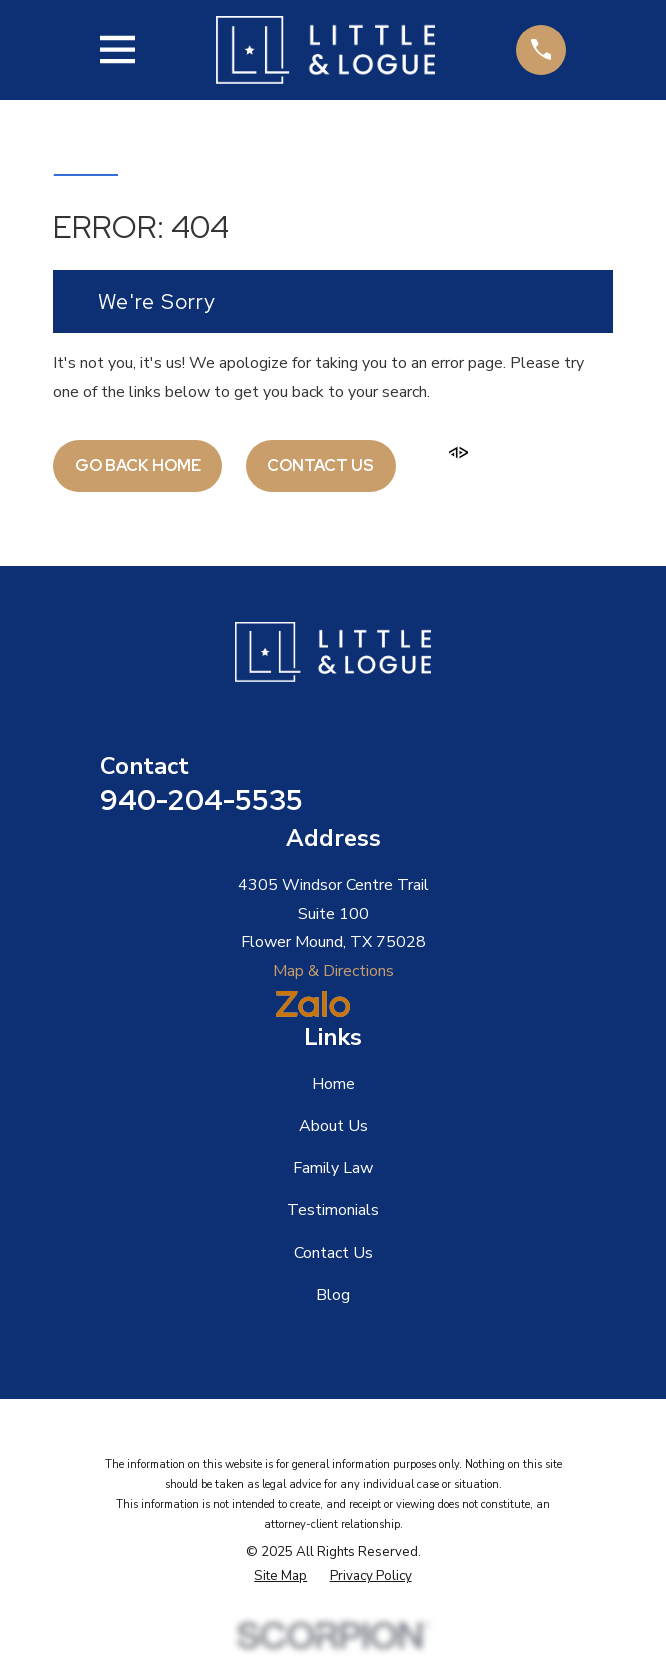 The width and height of the screenshot is (666, 1679). I want to click on open Zalo messaging app, so click(313, 1004).